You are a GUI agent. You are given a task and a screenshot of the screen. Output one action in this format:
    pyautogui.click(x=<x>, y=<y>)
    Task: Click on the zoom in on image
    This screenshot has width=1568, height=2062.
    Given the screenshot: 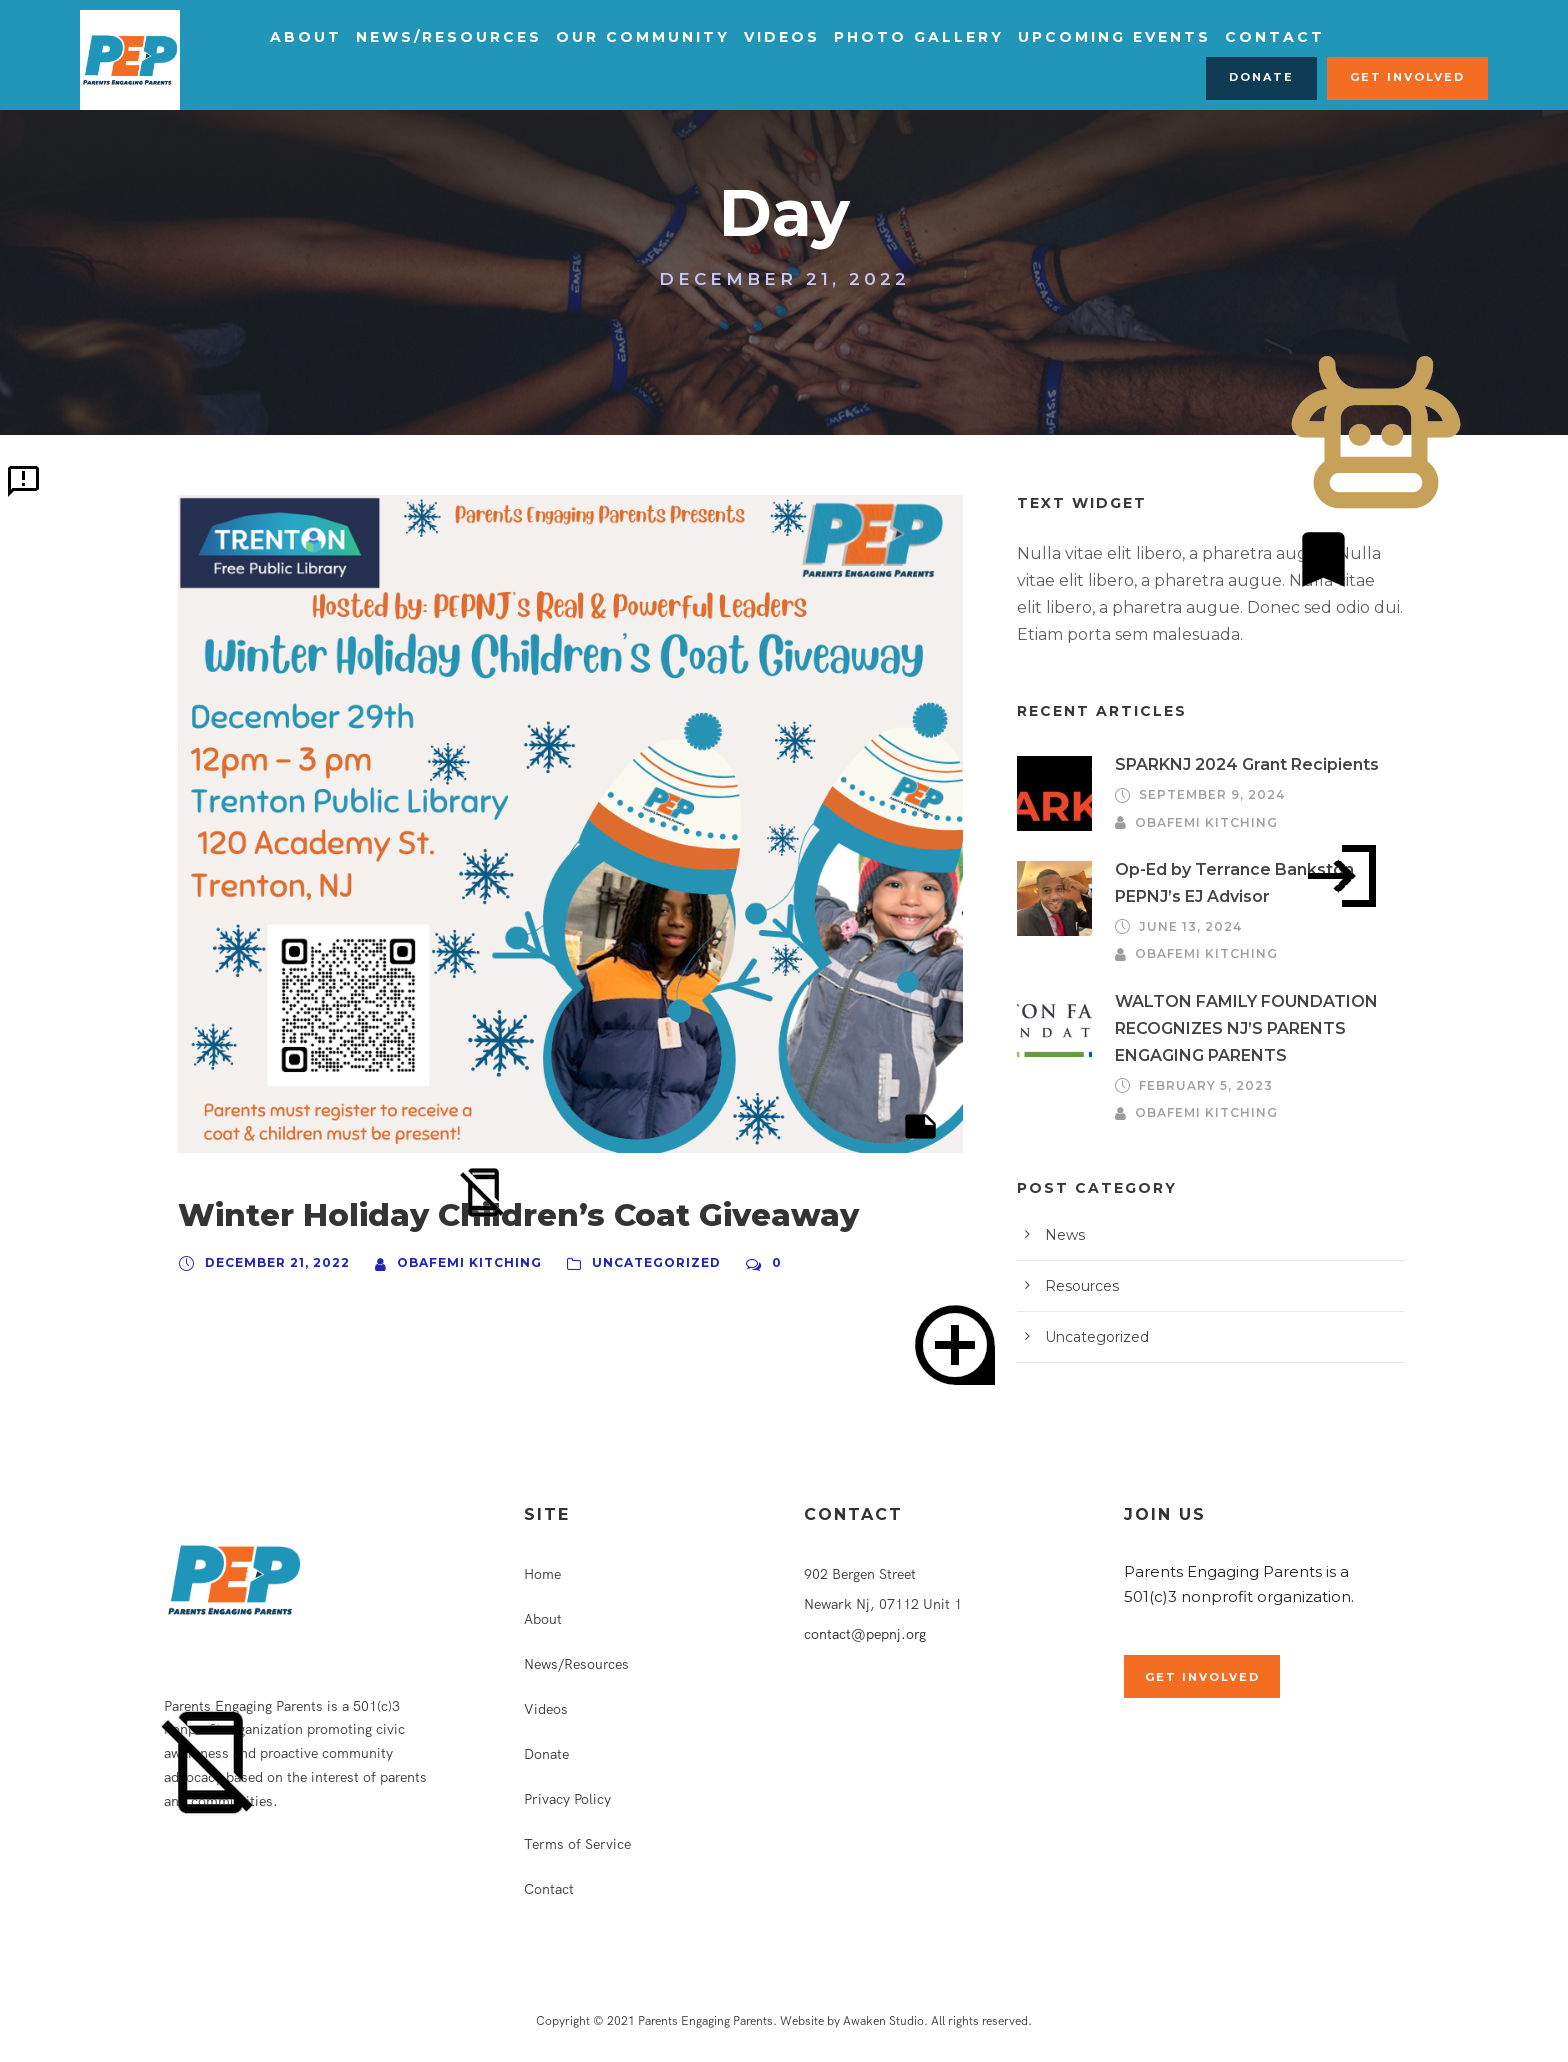 What is the action you would take?
    pyautogui.click(x=955, y=1345)
    